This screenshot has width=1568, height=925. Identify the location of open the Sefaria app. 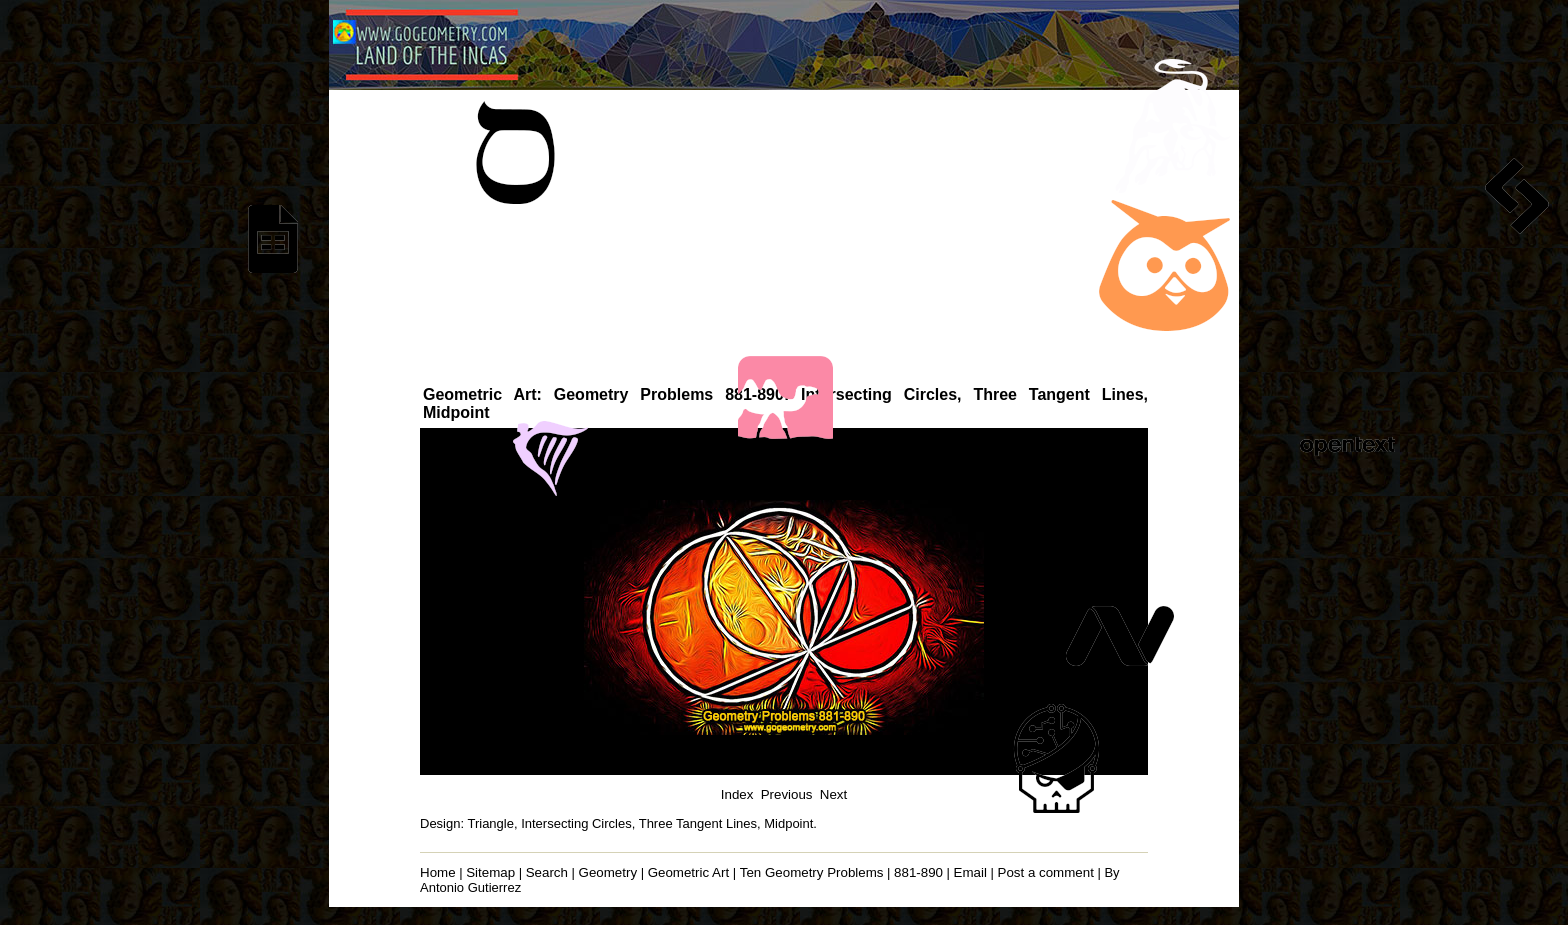
(515, 152).